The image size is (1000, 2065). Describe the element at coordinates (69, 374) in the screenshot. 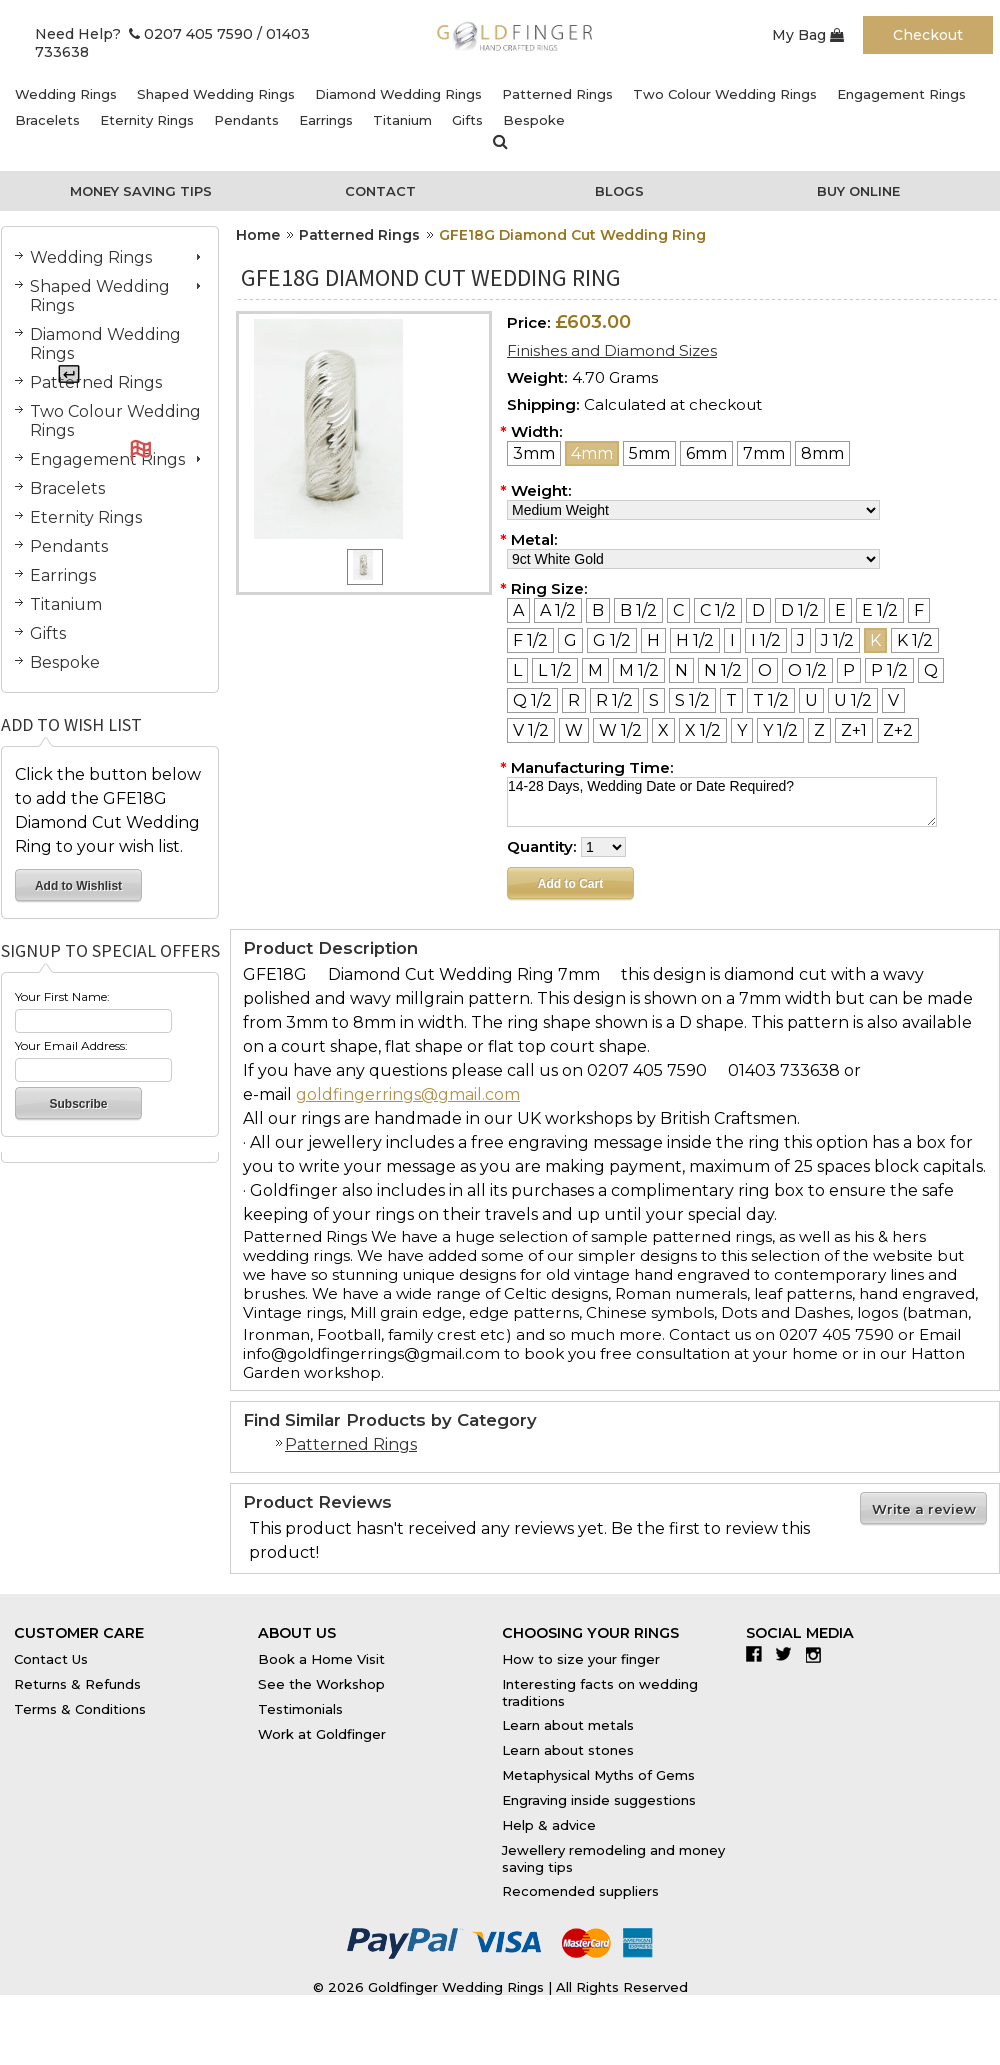

I see `press enter or return key` at that location.